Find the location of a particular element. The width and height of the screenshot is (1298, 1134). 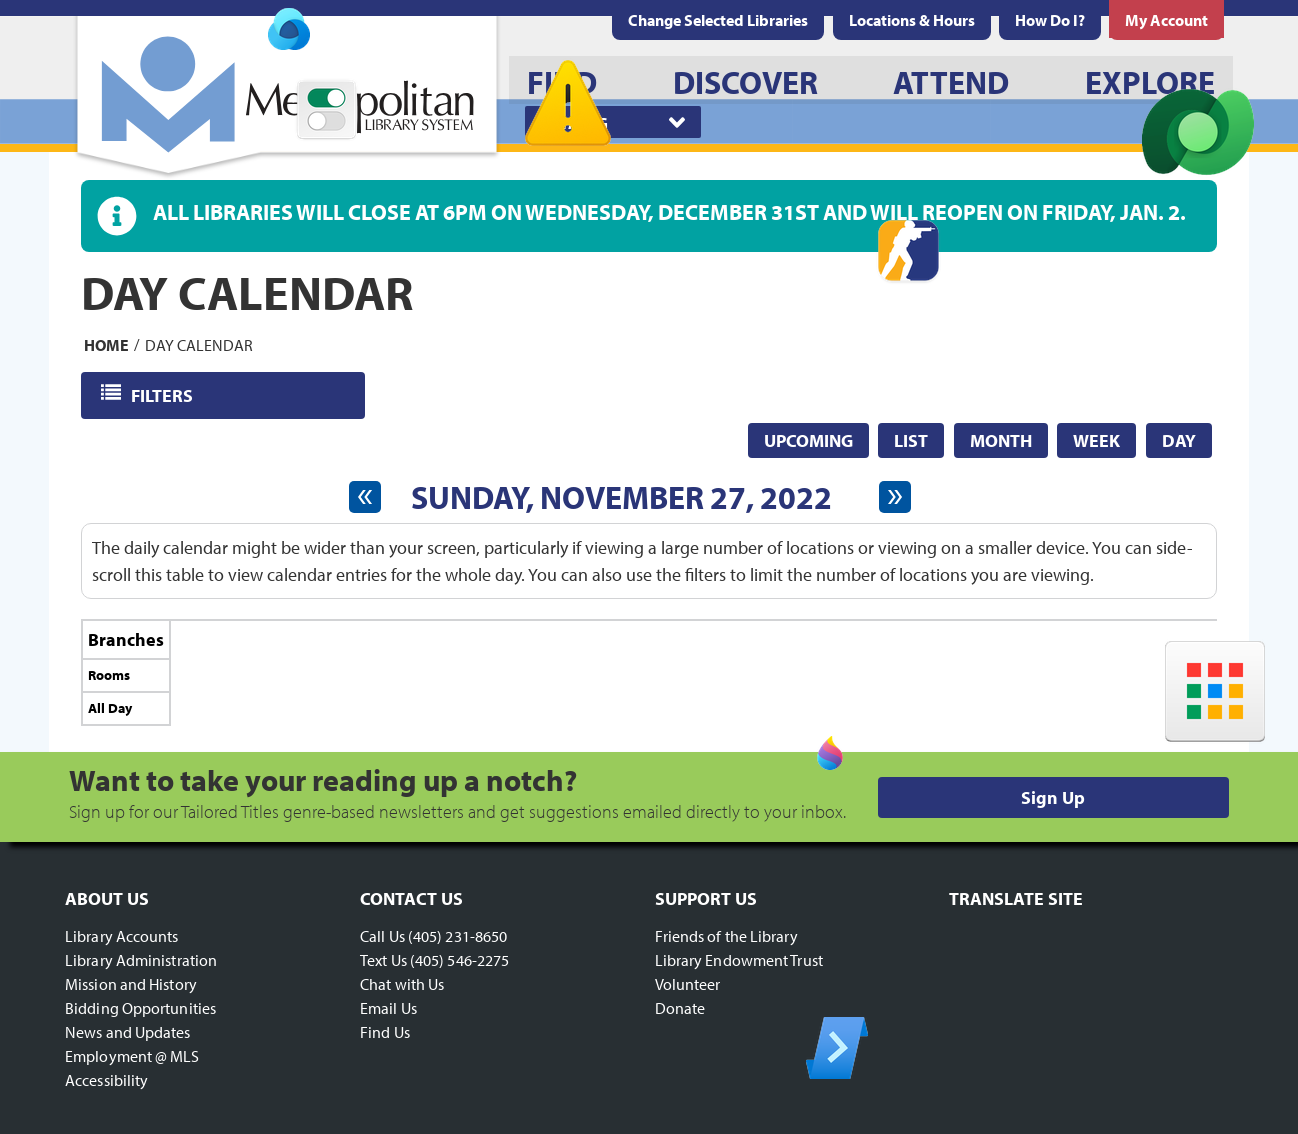

open color palette or theme settings is located at coordinates (1215, 691).